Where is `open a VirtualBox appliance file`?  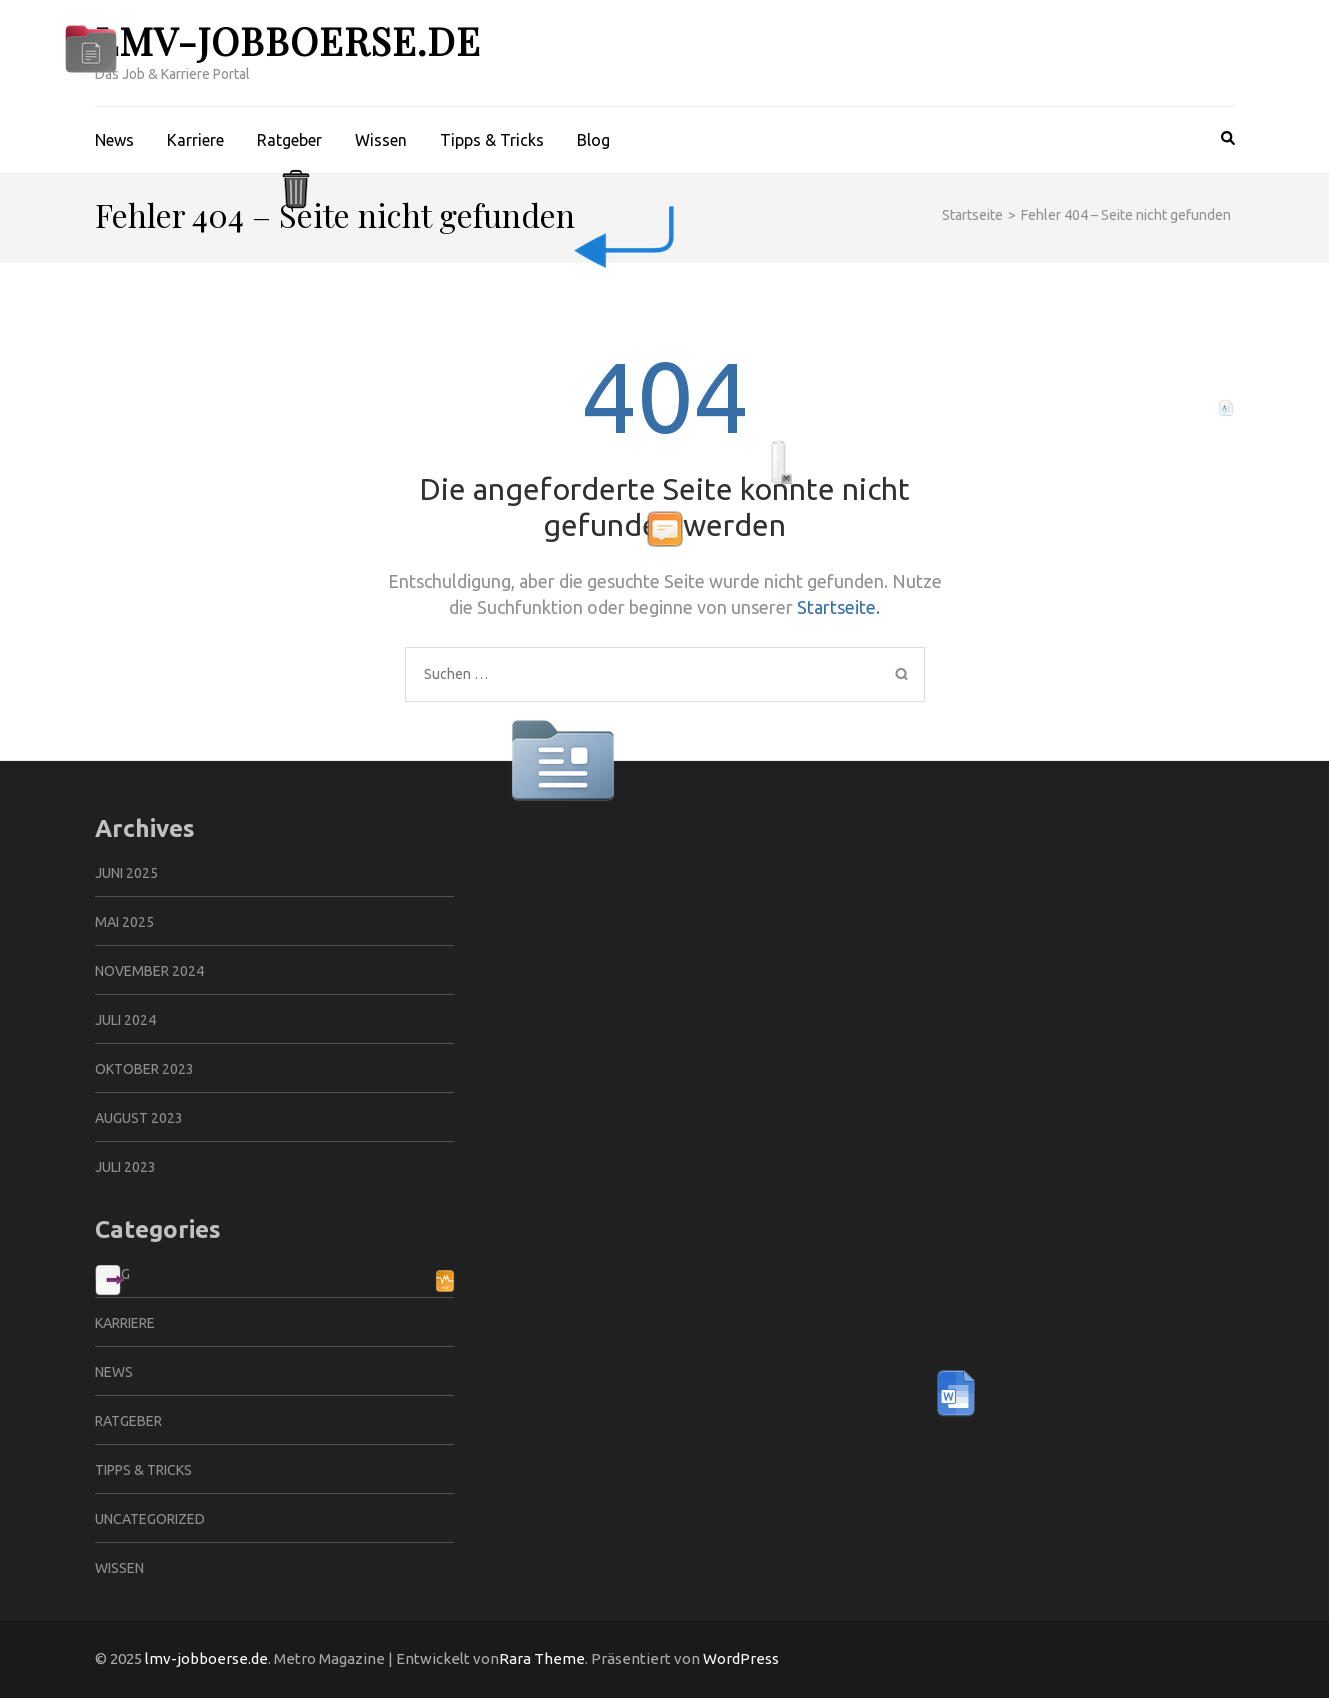
open a VirtualBox appliance file is located at coordinates (445, 1281).